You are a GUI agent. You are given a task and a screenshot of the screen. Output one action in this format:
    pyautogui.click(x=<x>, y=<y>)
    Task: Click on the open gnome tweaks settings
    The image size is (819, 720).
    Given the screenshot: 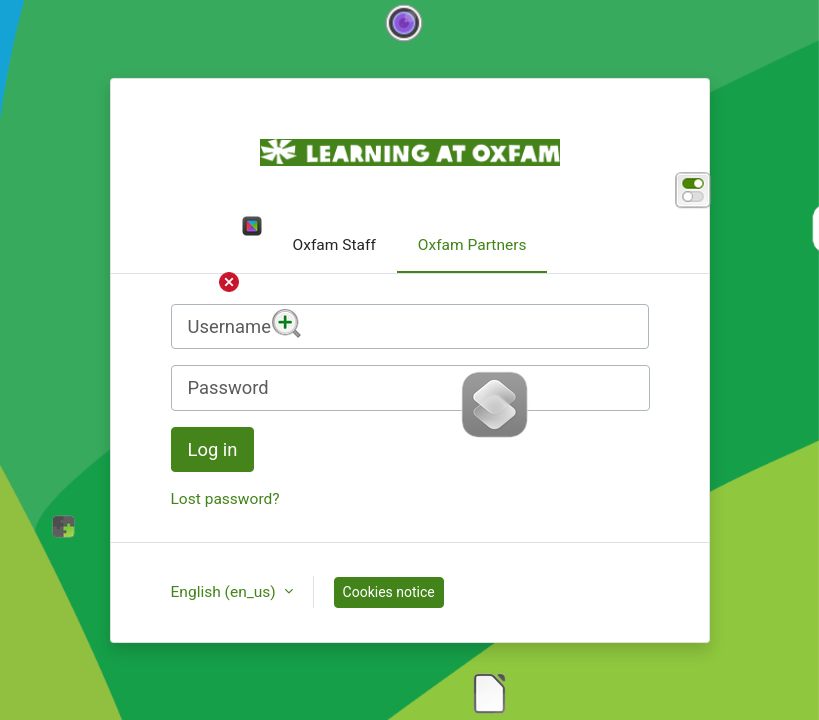 What is the action you would take?
    pyautogui.click(x=693, y=190)
    